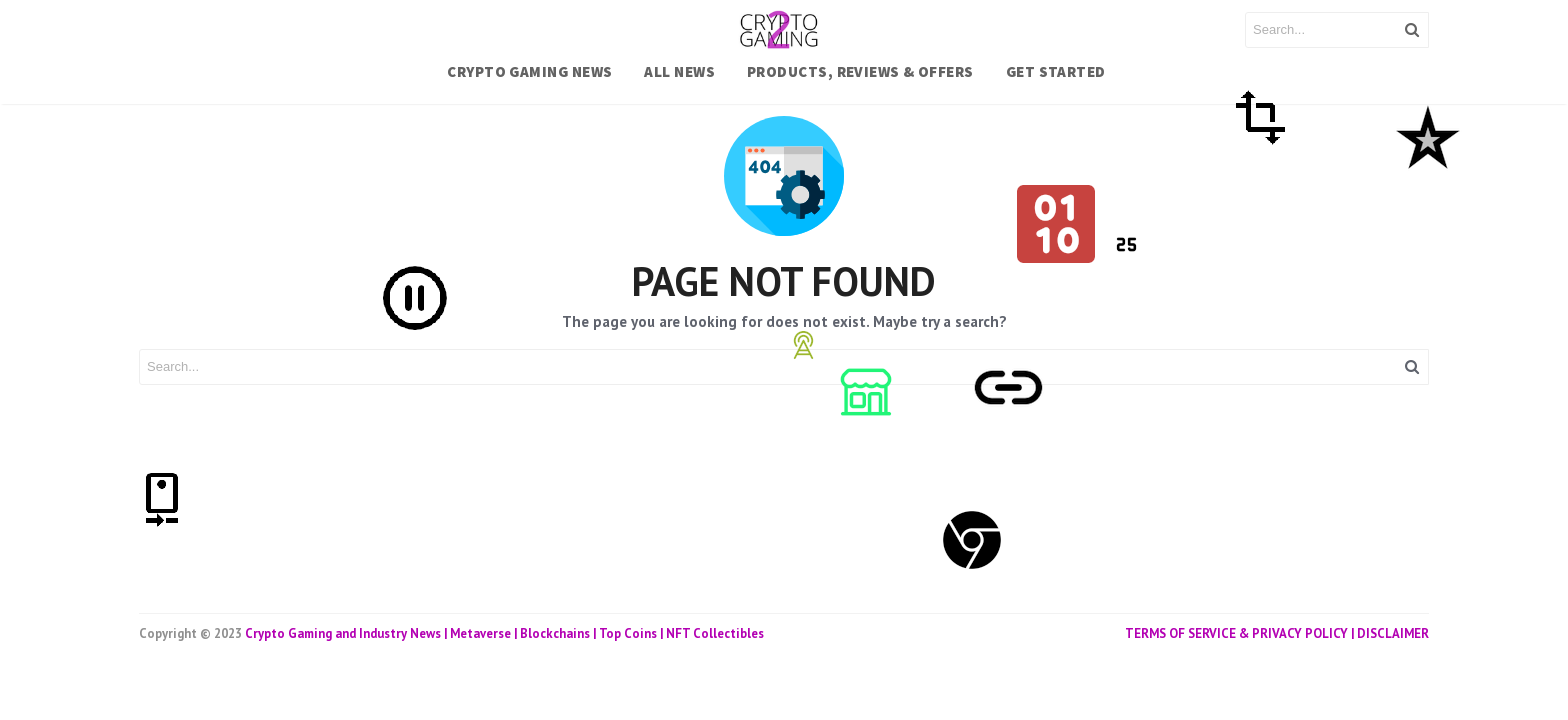 The height and width of the screenshot is (720, 1568). I want to click on rate or review an item, so click(1428, 137).